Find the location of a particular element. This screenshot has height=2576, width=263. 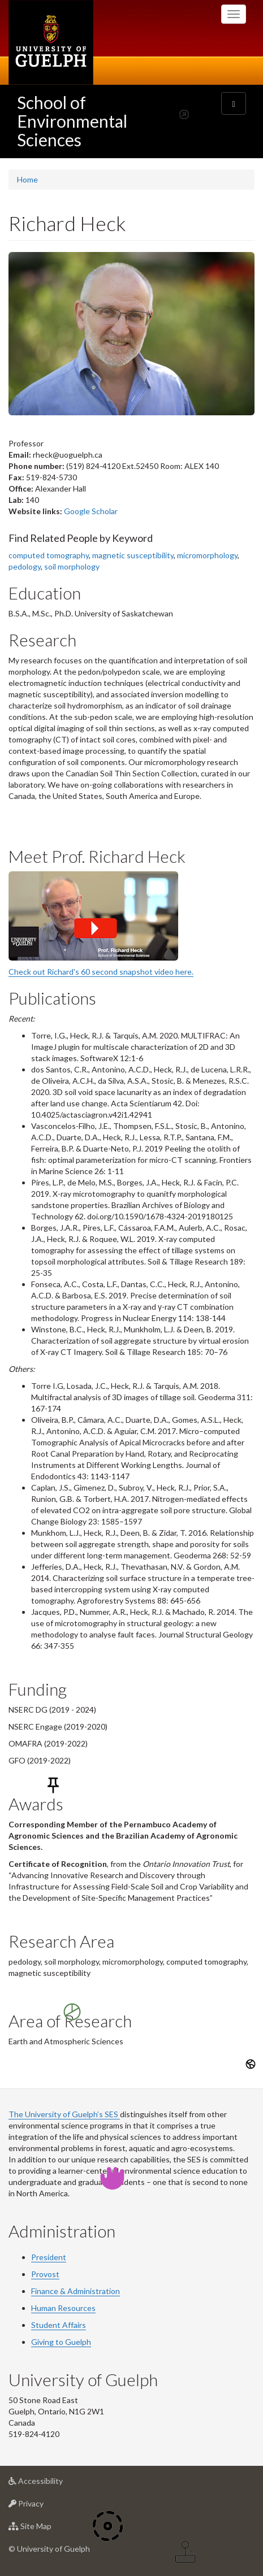

pin an item to keep it visible is located at coordinates (53, 1786).